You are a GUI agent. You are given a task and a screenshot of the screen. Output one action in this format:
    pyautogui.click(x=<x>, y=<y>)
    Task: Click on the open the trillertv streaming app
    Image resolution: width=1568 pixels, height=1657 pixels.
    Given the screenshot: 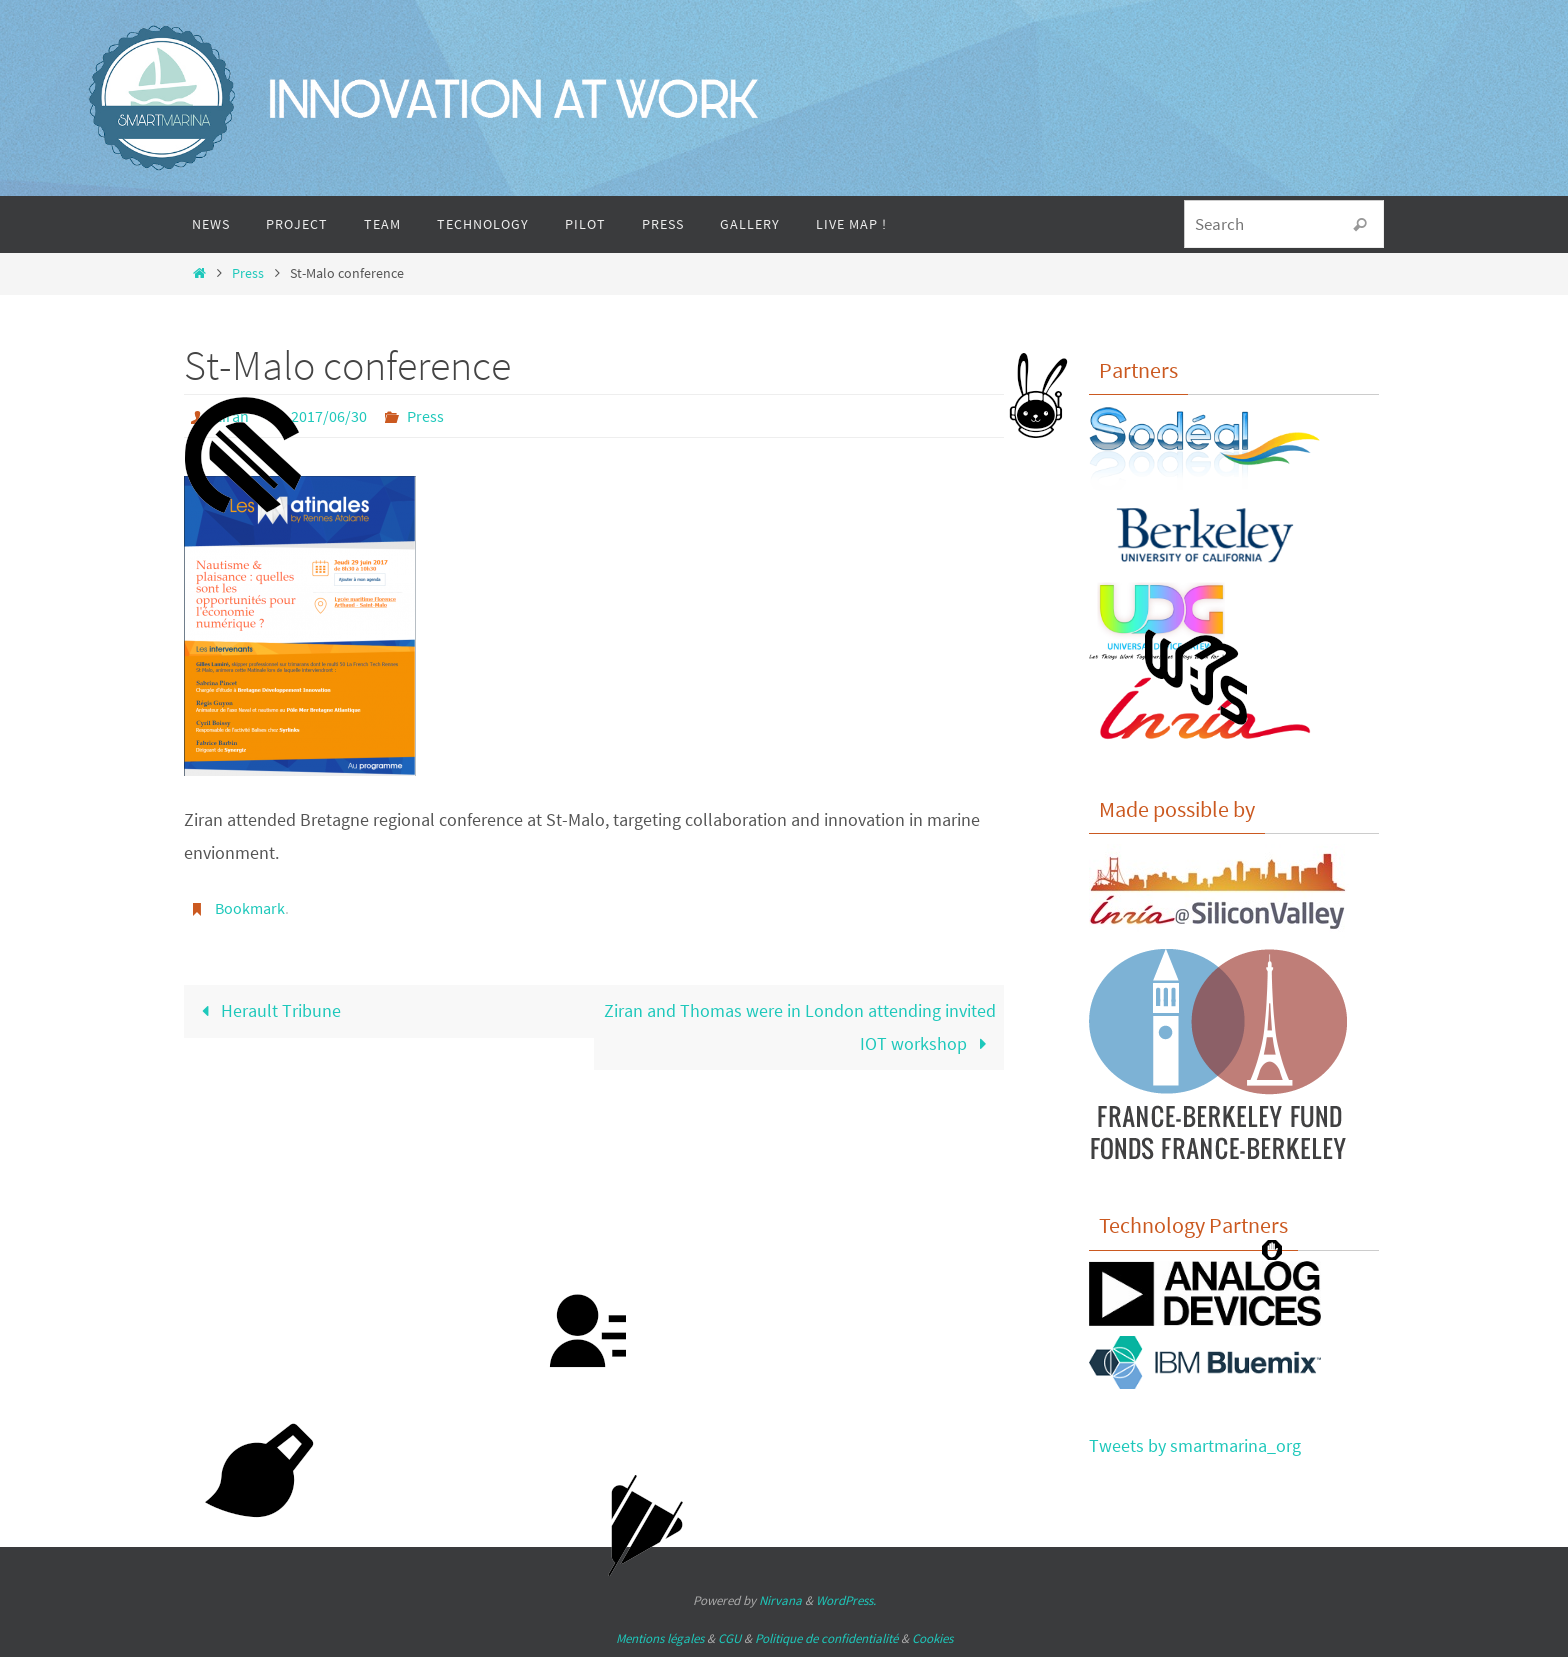 What is the action you would take?
    pyautogui.click(x=645, y=1525)
    